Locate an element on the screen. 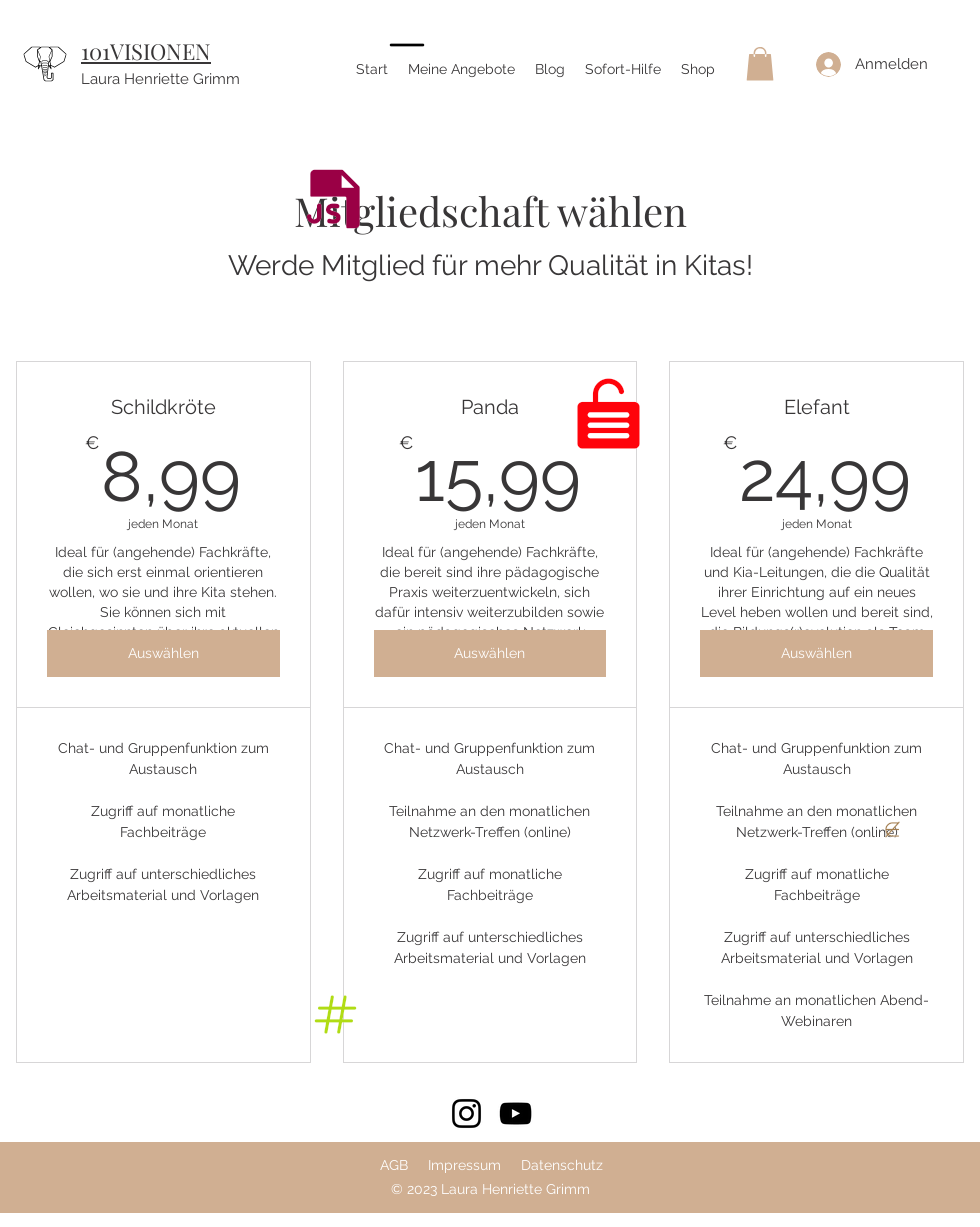 This screenshot has width=980, height=1227. javascript file type indicator is located at coordinates (335, 199).